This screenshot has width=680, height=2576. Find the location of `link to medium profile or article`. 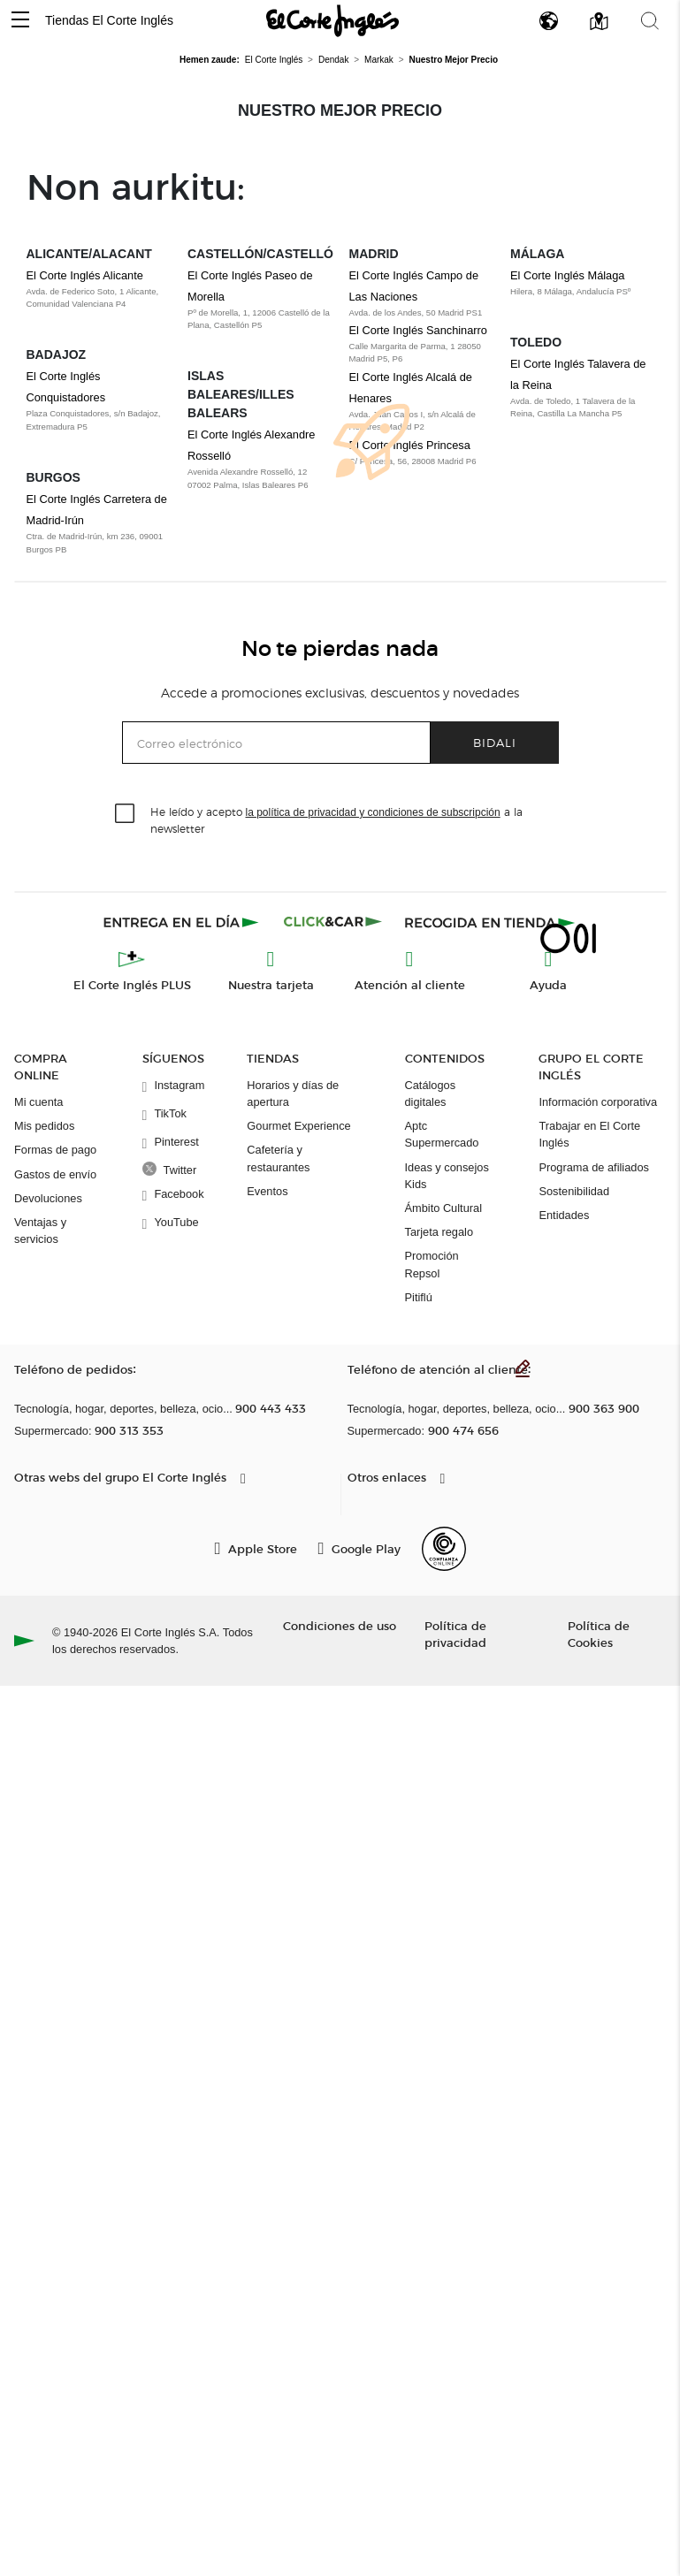

link to medium profile or article is located at coordinates (568, 938).